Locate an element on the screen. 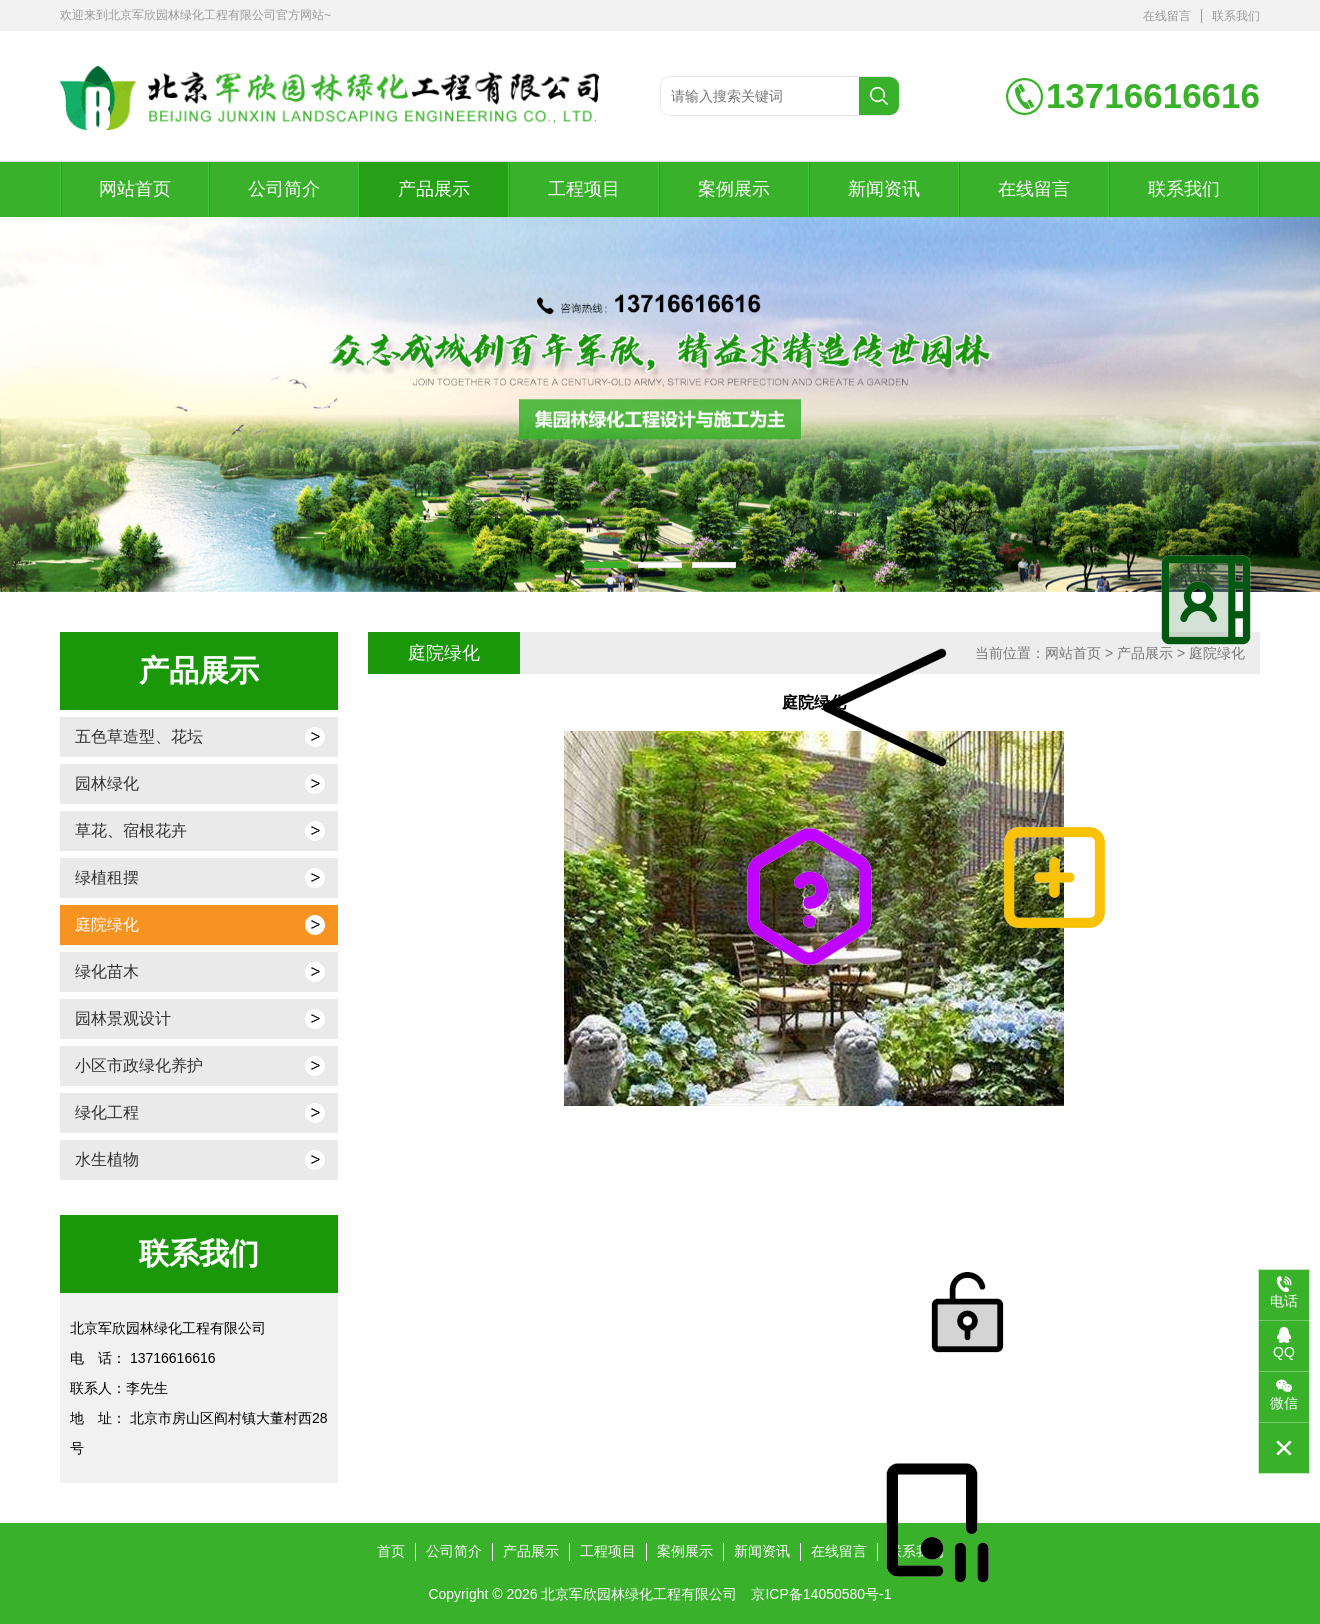 This screenshot has width=1320, height=1624. go back to the previous screen is located at coordinates (887, 707).